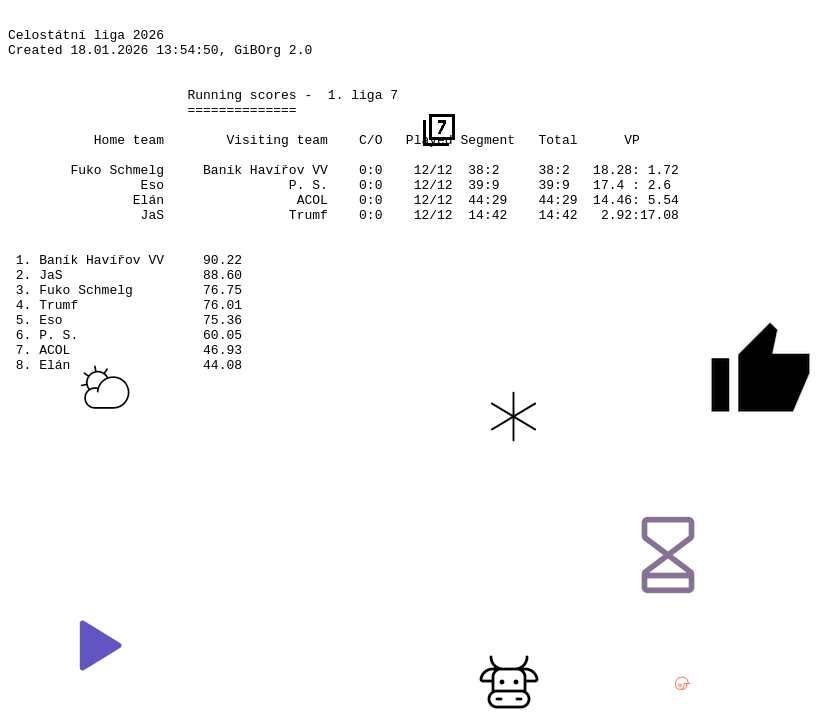  What do you see at coordinates (682, 683) in the screenshot?
I see `access baseball or sports-related content` at bounding box center [682, 683].